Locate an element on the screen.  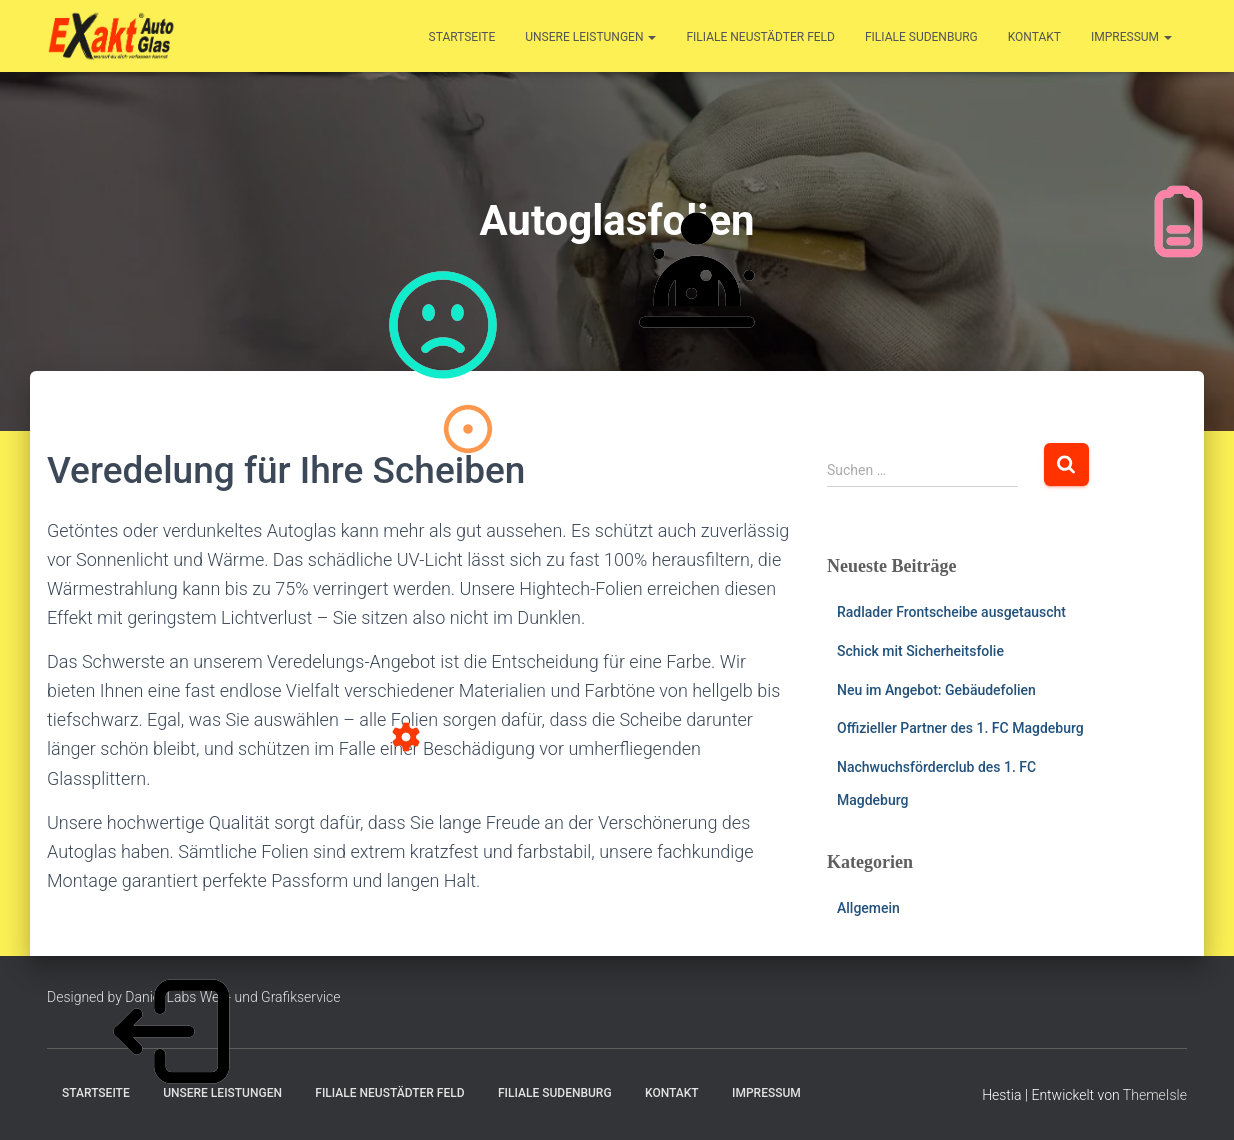
log out of your account is located at coordinates (171, 1031).